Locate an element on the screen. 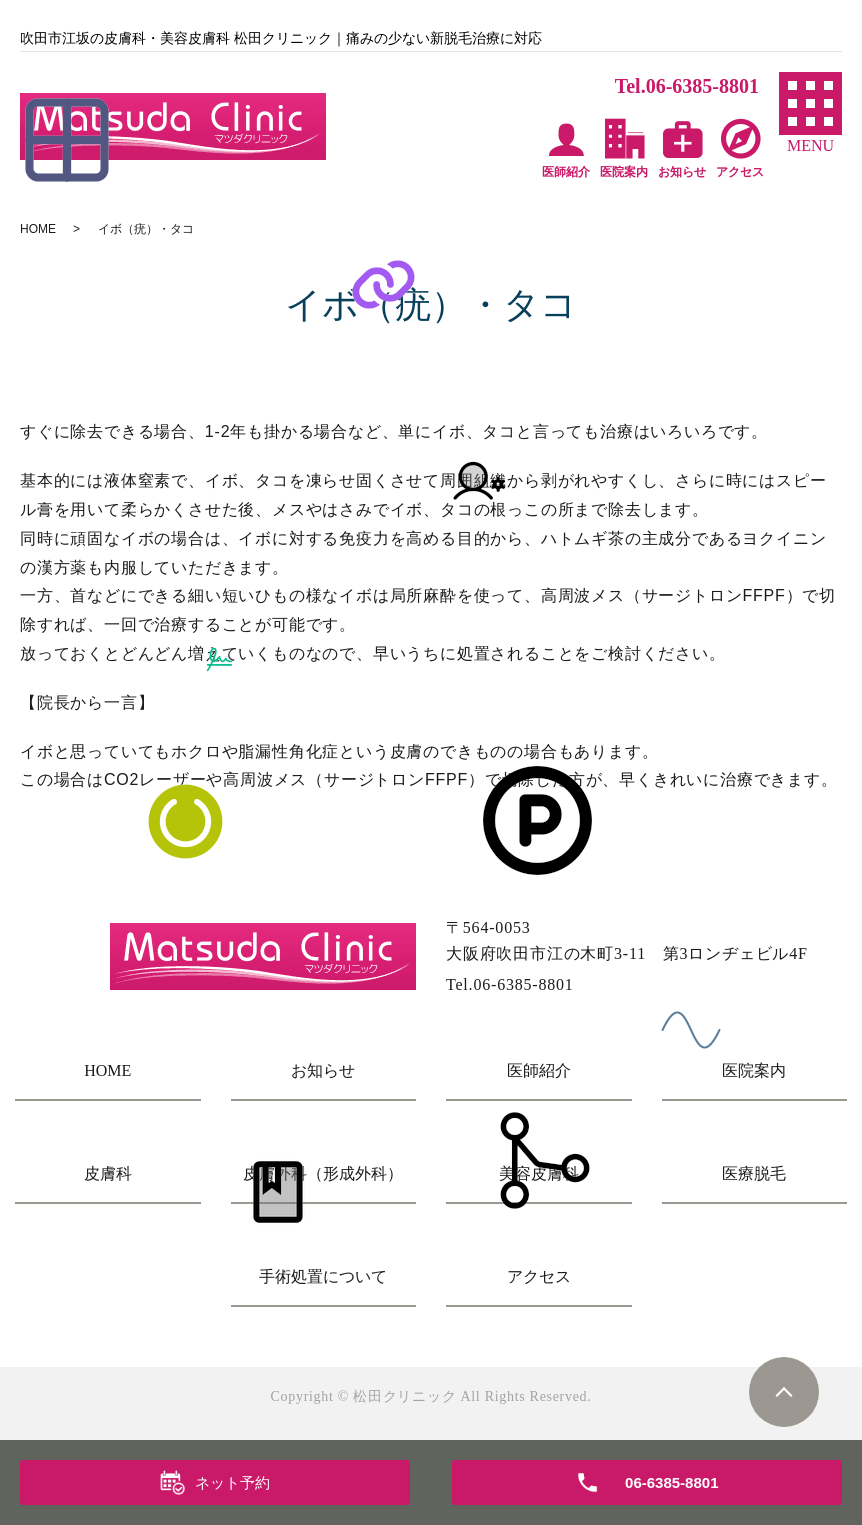  access your saved bookmarks or reading list is located at coordinates (278, 1192).